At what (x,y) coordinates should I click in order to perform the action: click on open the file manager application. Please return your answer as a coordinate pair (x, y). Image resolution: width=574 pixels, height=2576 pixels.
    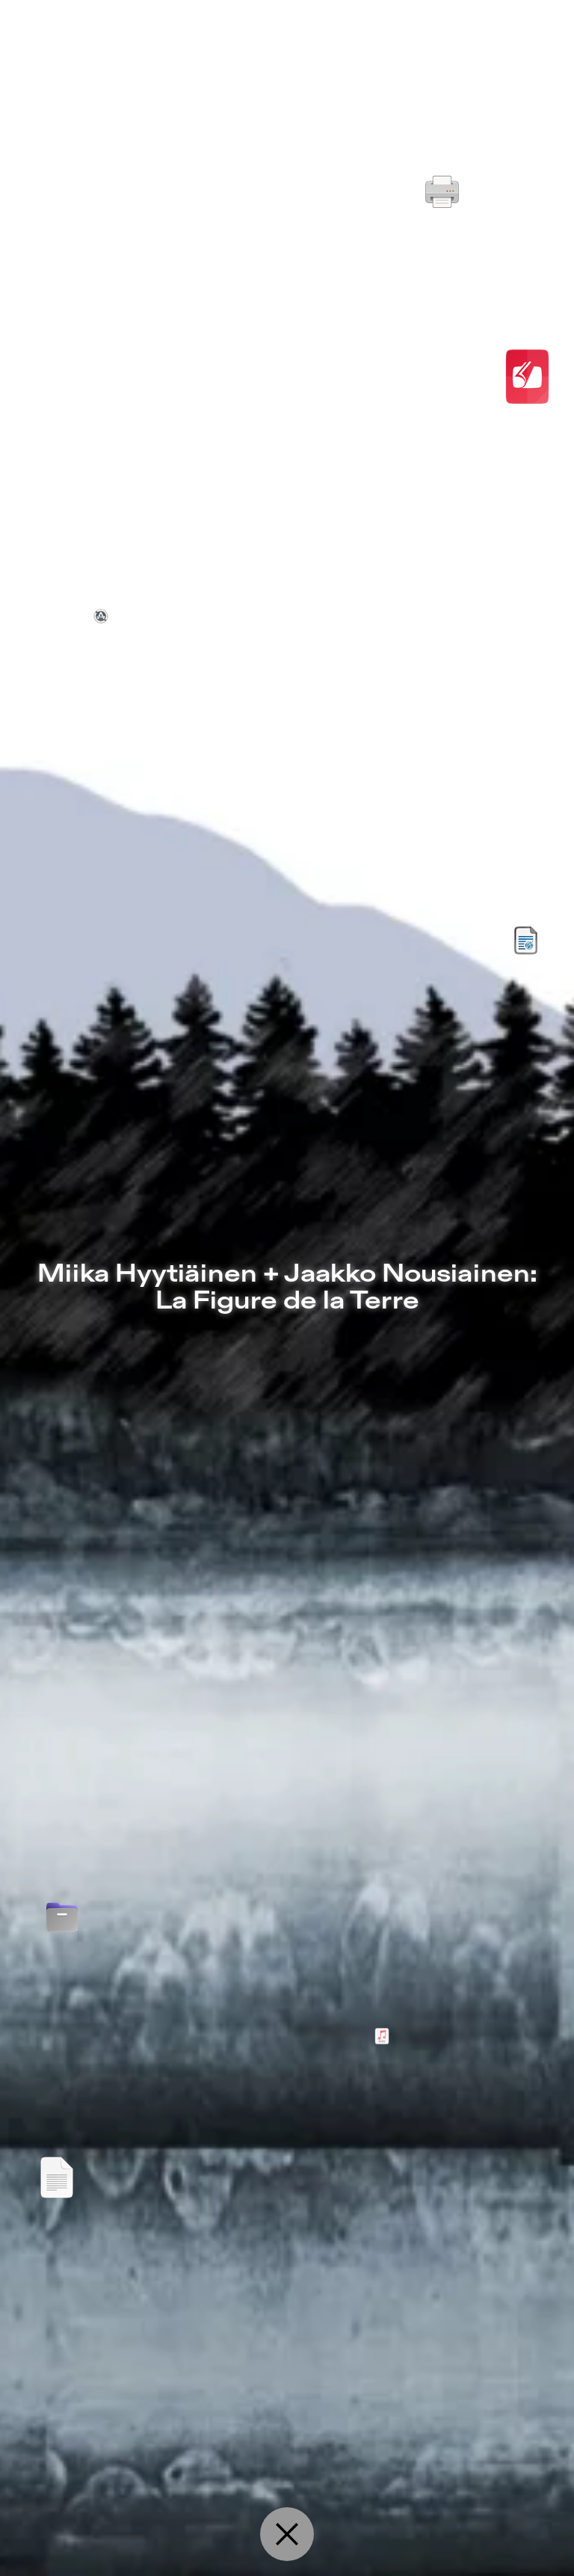
    Looking at the image, I should click on (62, 1917).